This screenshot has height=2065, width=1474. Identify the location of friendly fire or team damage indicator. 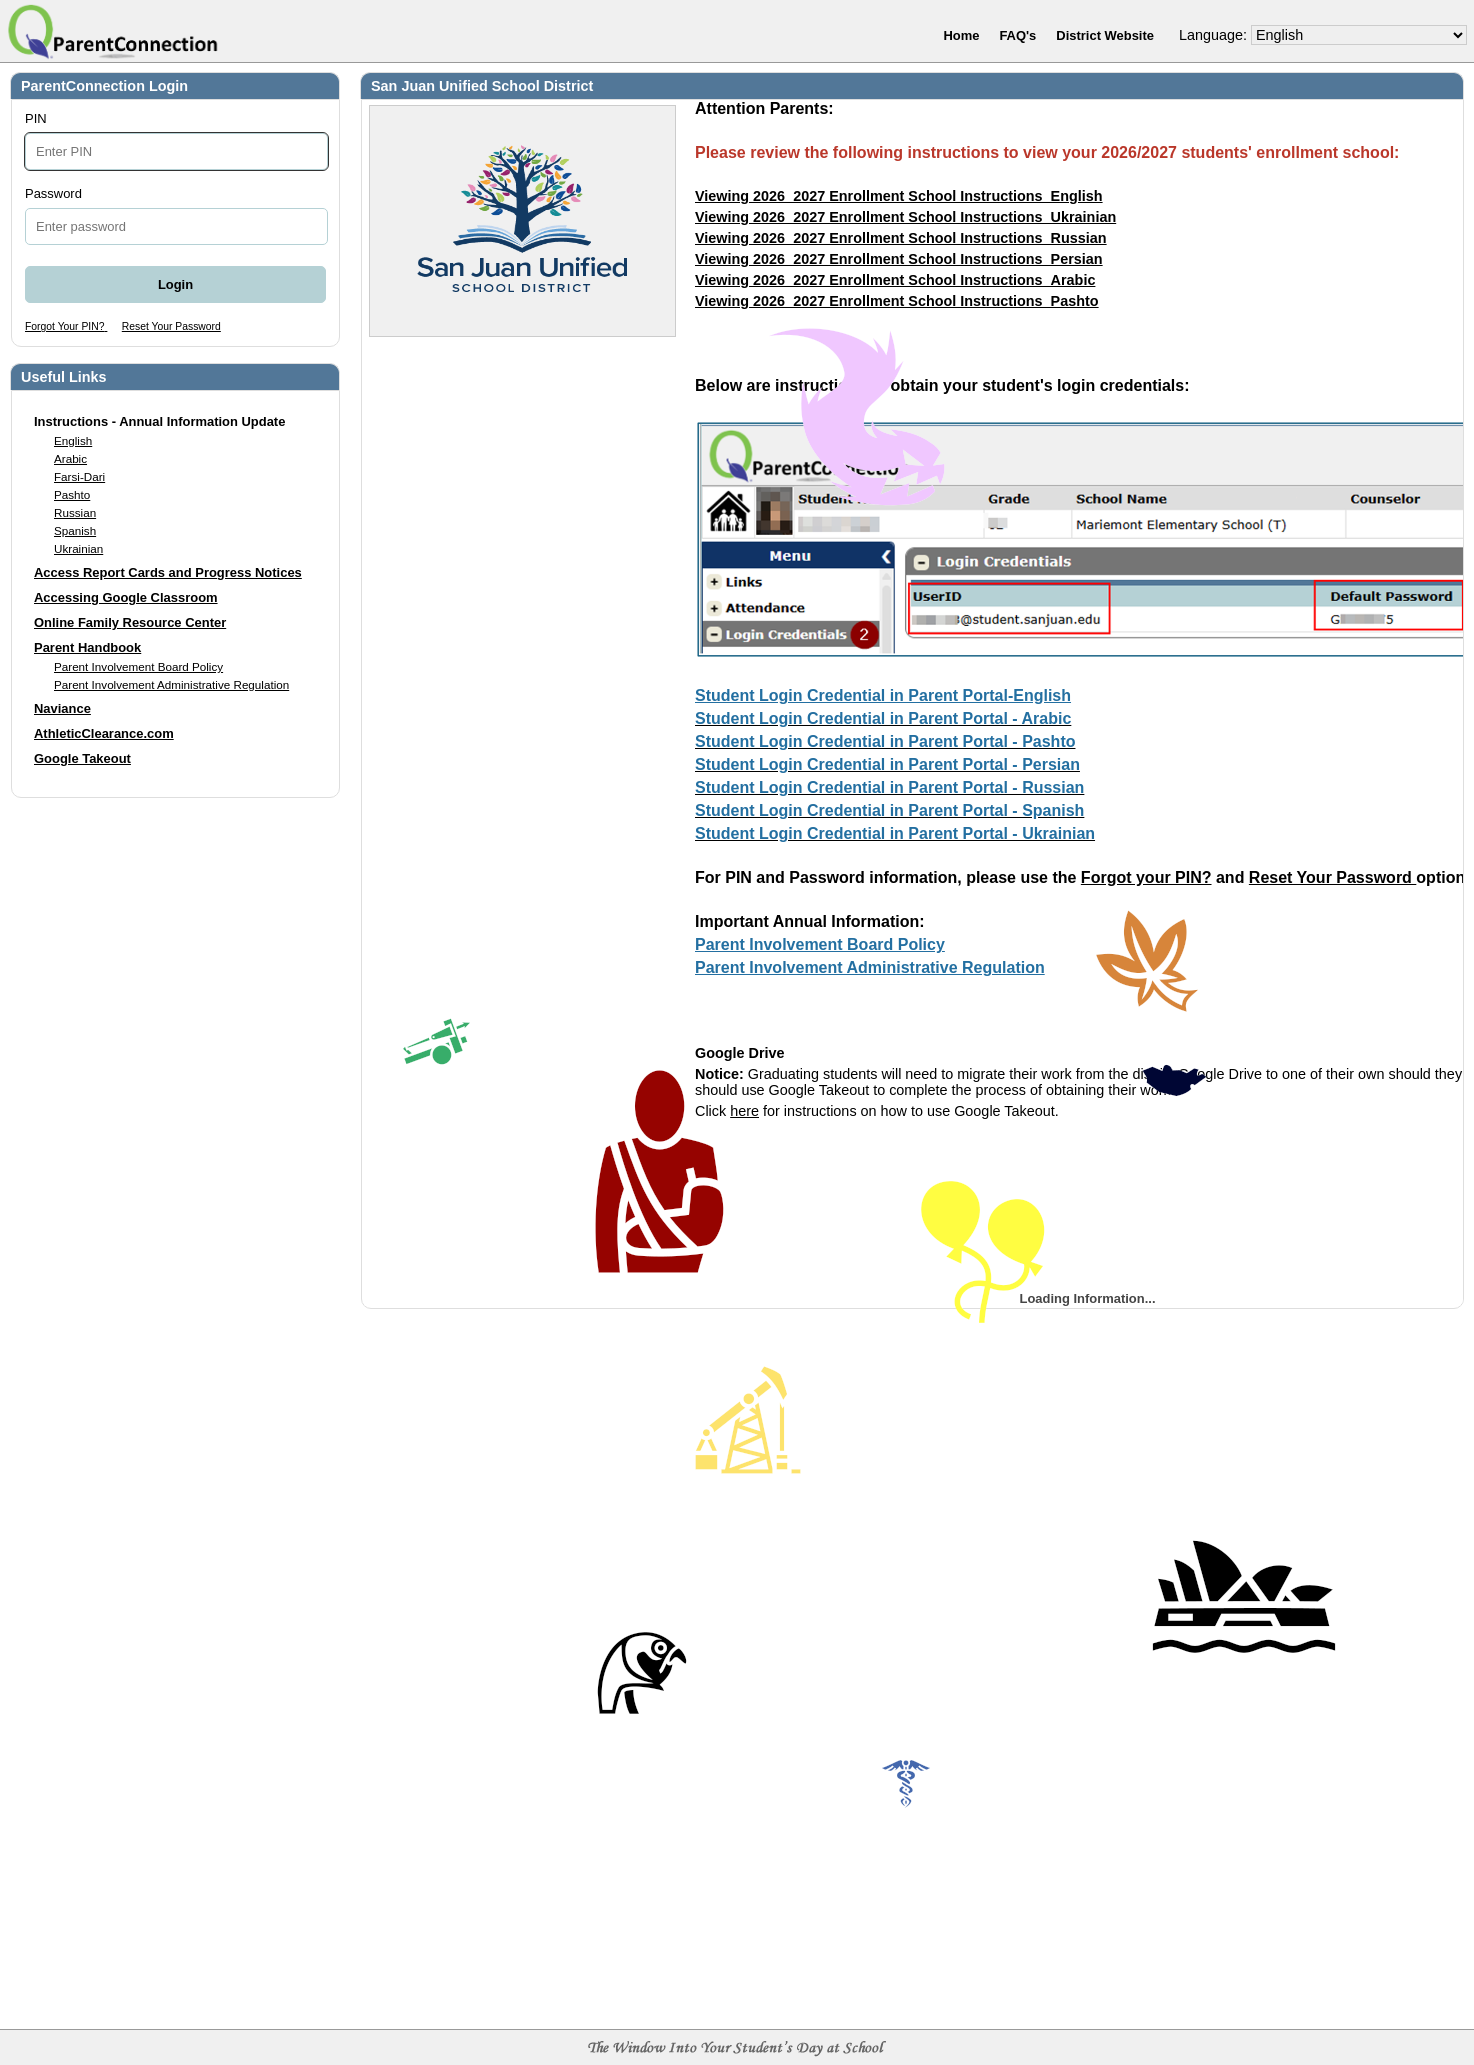
(856, 417).